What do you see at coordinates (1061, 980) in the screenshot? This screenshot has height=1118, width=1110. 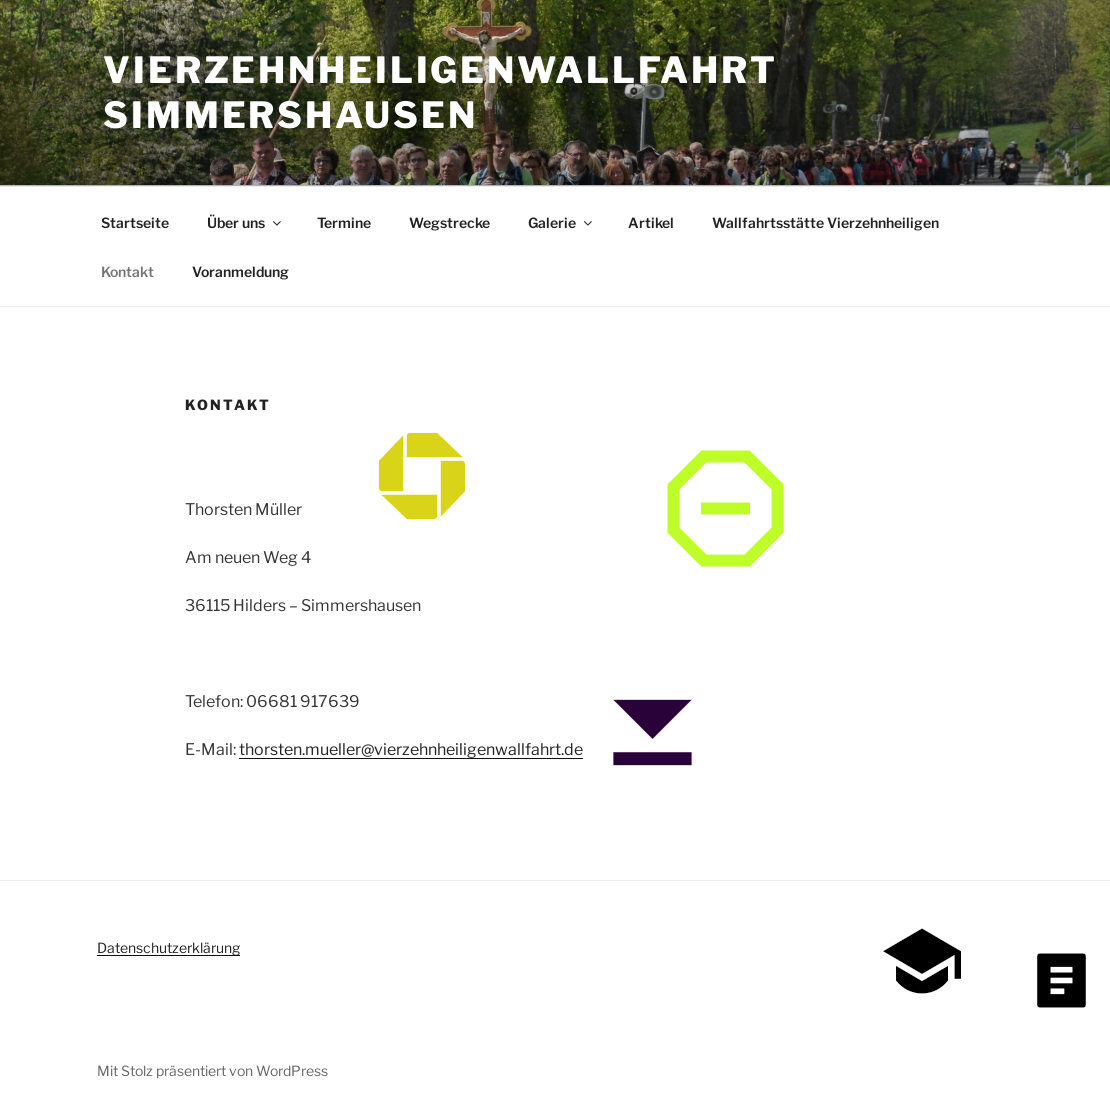 I see `view document list or file directory` at bounding box center [1061, 980].